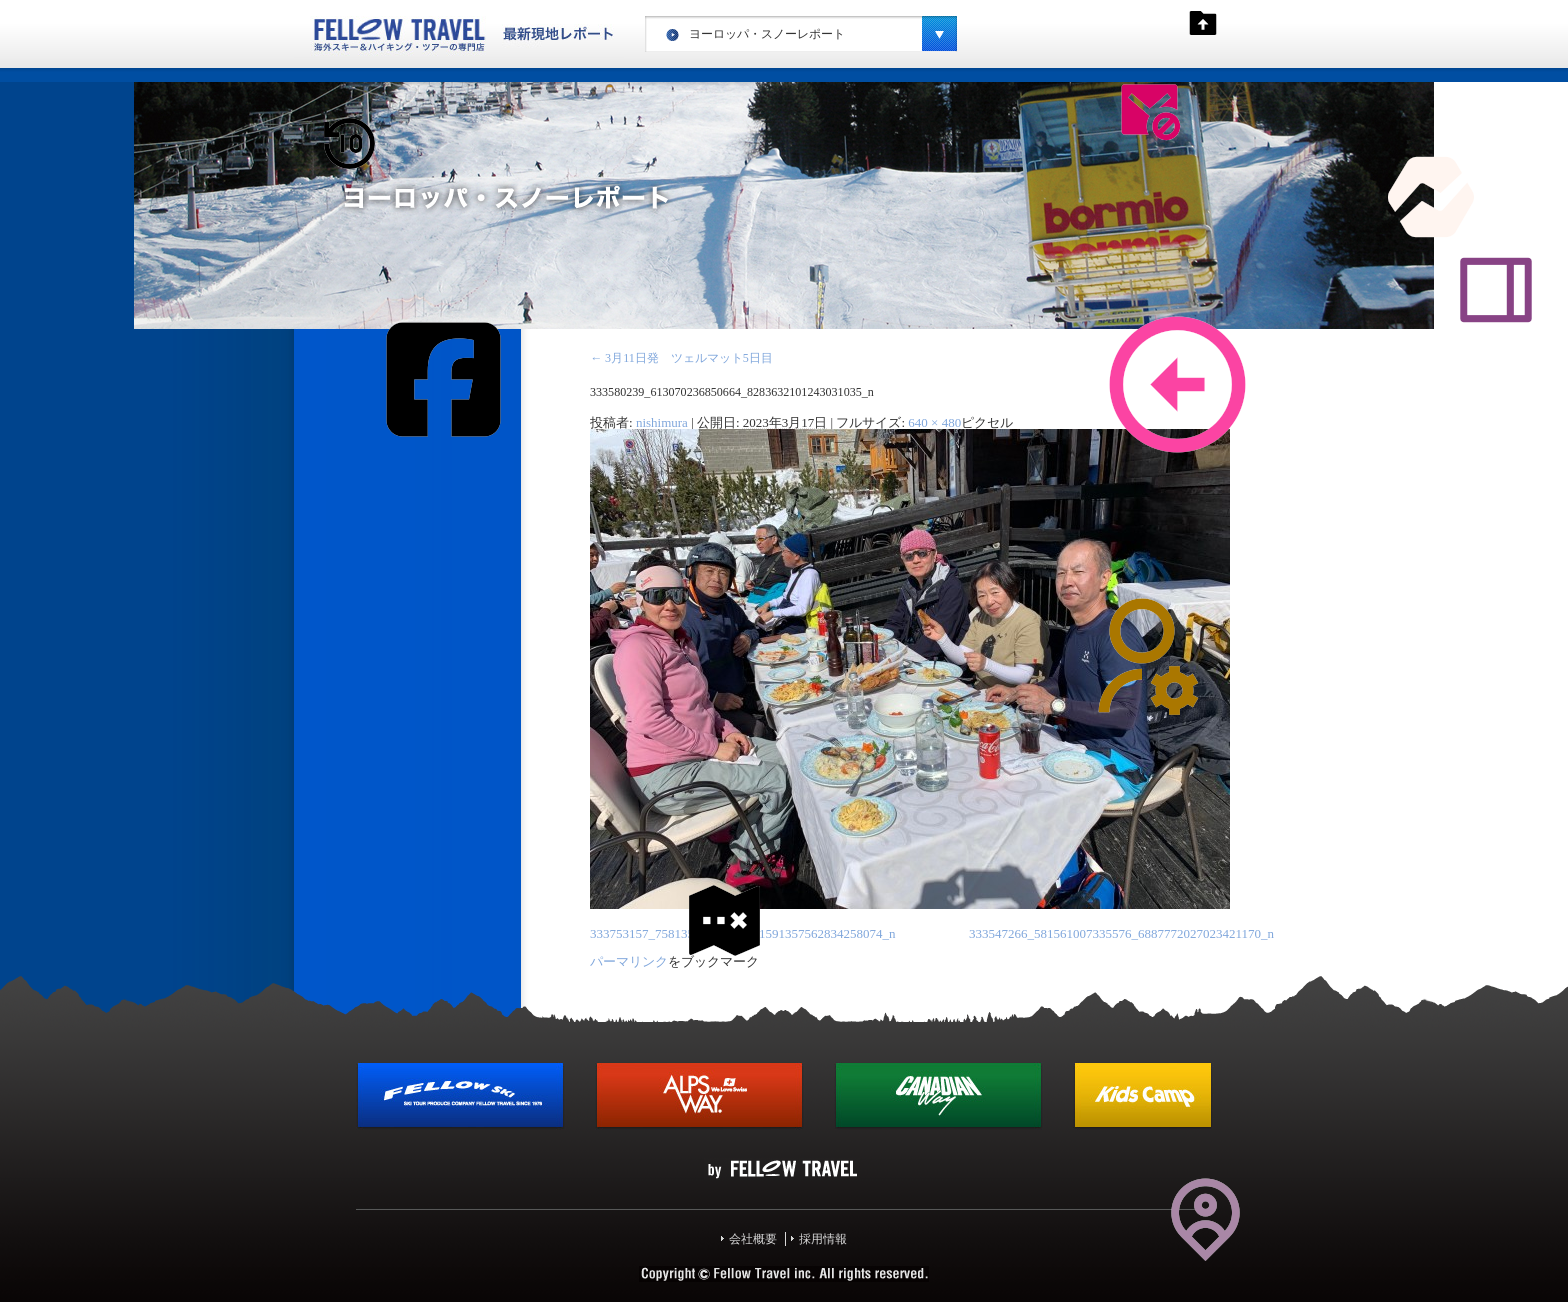  What do you see at coordinates (1431, 197) in the screenshot?
I see `open Baremetrics dashboard` at bounding box center [1431, 197].